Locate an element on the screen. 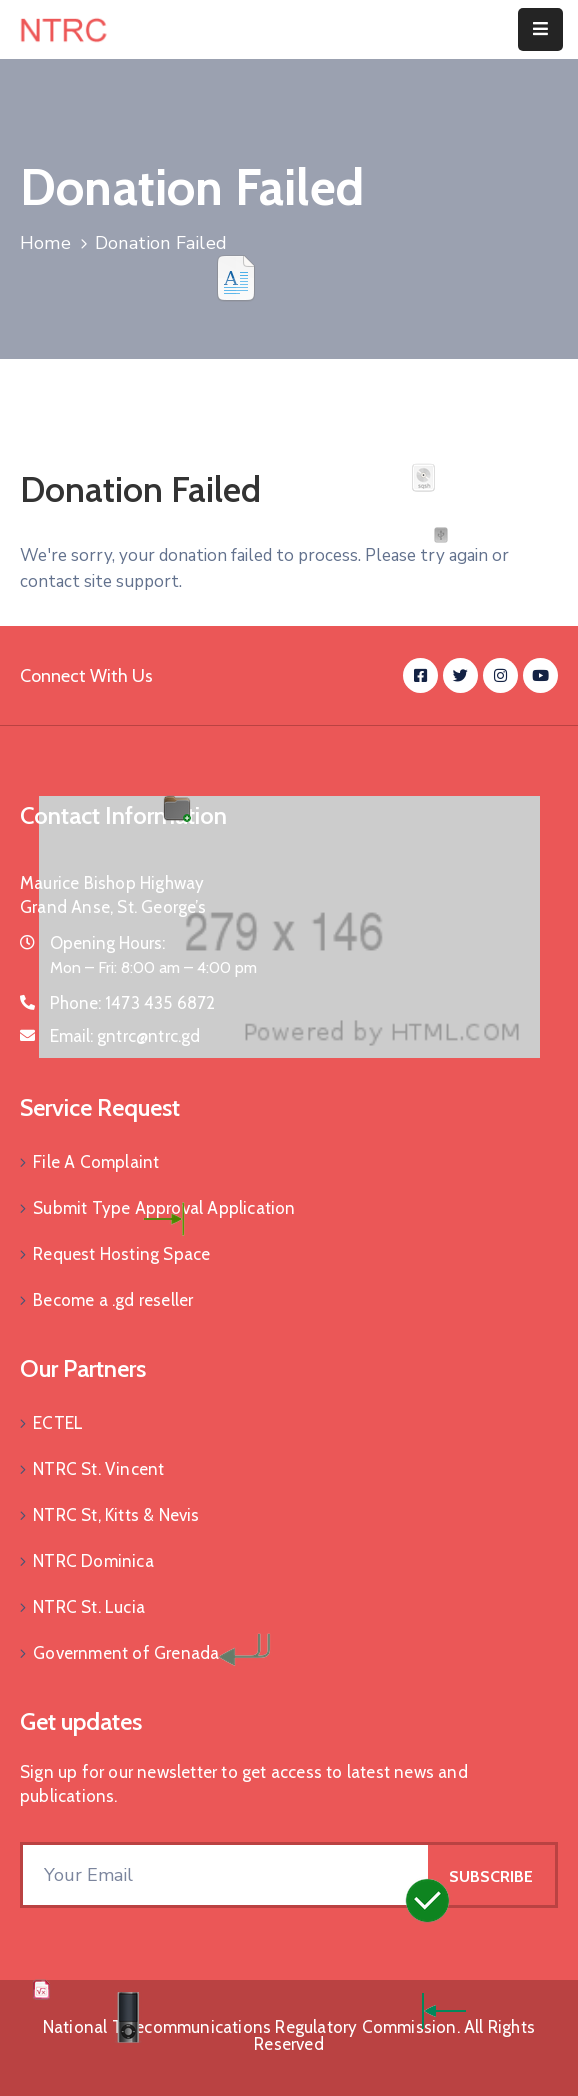  go to the first item in a list or sequence is located at coordinates (444, 2011).